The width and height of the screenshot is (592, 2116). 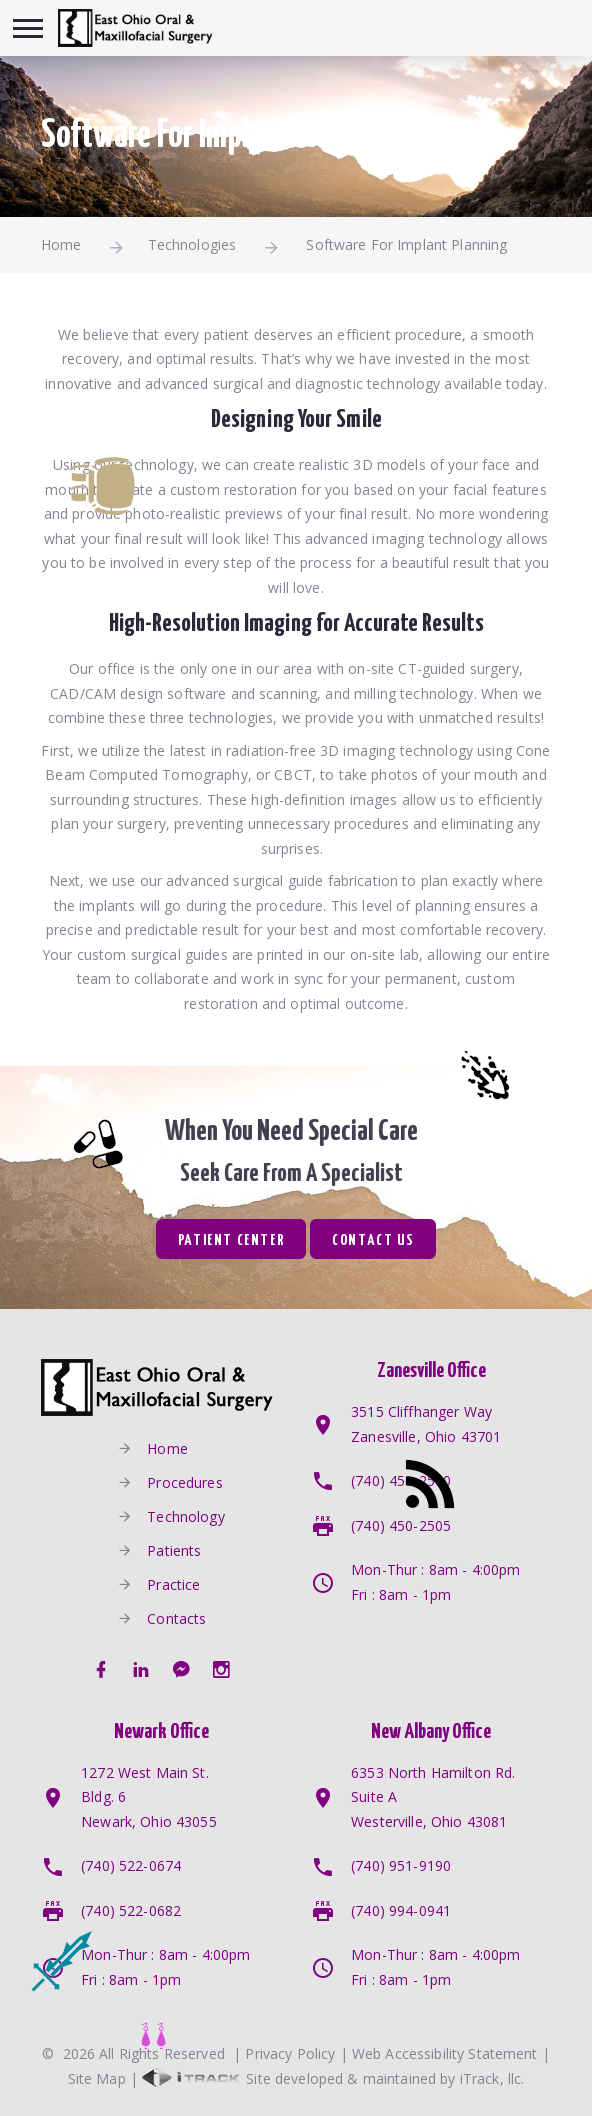 What do you see at coordinates (485, 1075) in the screenshot?
I see `equip poison-tipped arrow or projectile` at bounding box center [485, 1075].